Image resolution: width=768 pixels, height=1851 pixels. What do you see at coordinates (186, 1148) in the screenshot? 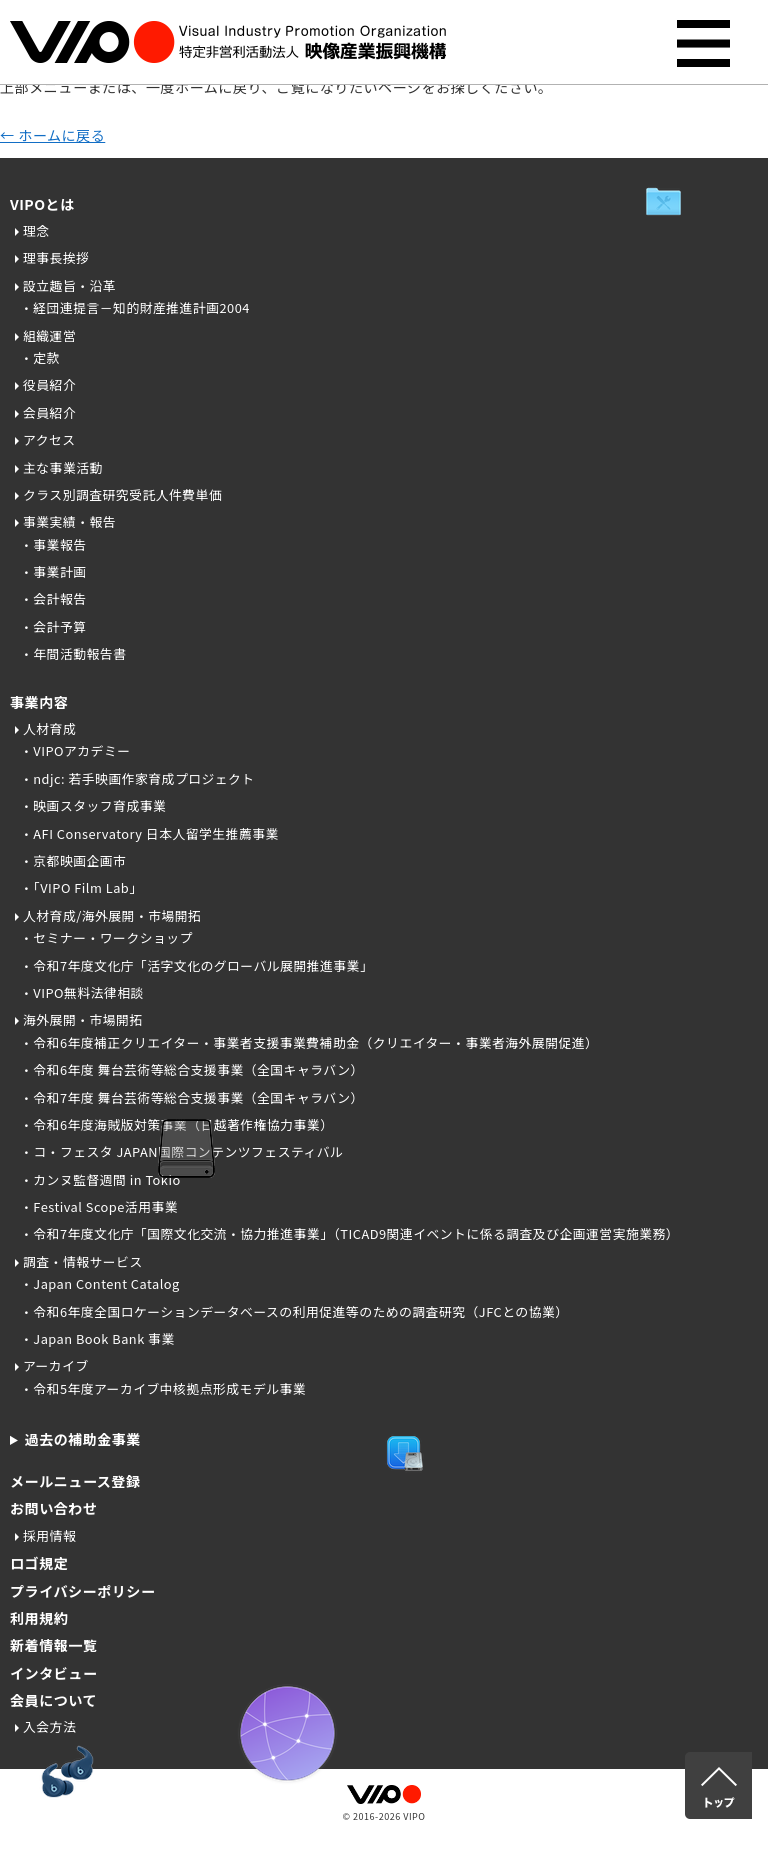
I see `access external drive in sidebar` at bounding box center [186, 1148].